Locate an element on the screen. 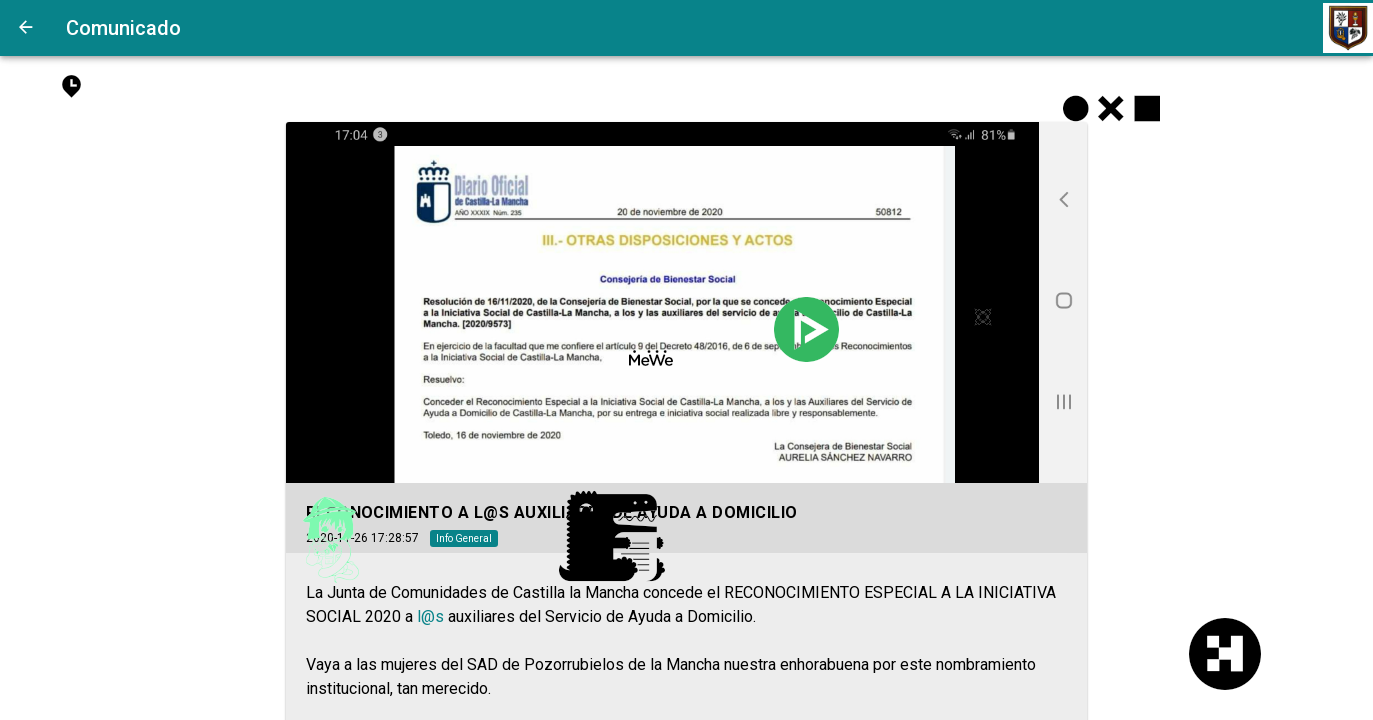 The width and height of the screenshot is (1373, 720). view location history or past visits is located at coordinates (71, 85).